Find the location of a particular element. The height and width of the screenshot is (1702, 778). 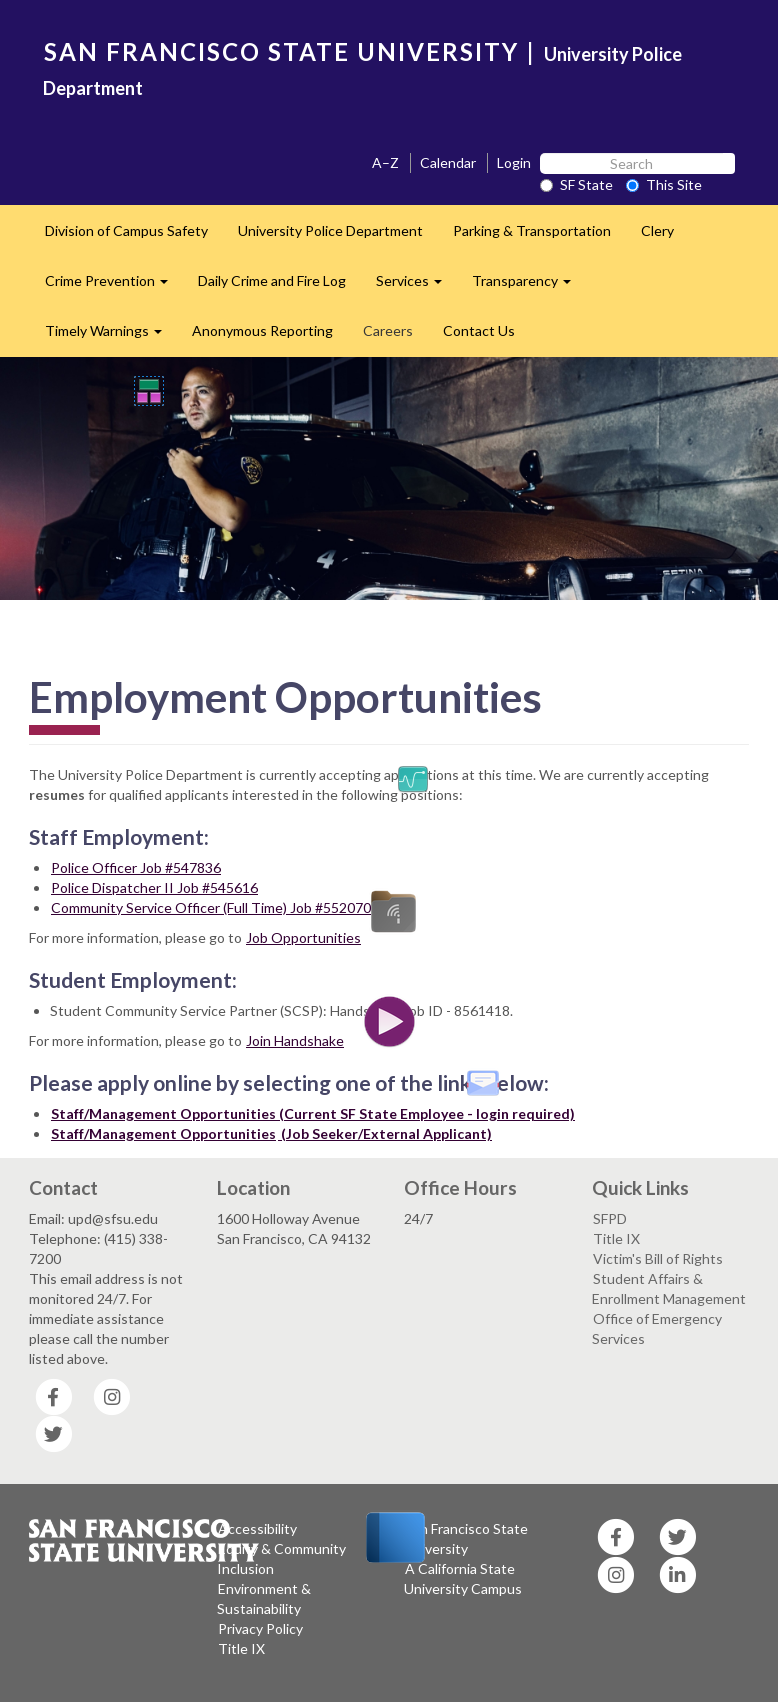

indicates video content or media files is located at coordinates (389, 1021).